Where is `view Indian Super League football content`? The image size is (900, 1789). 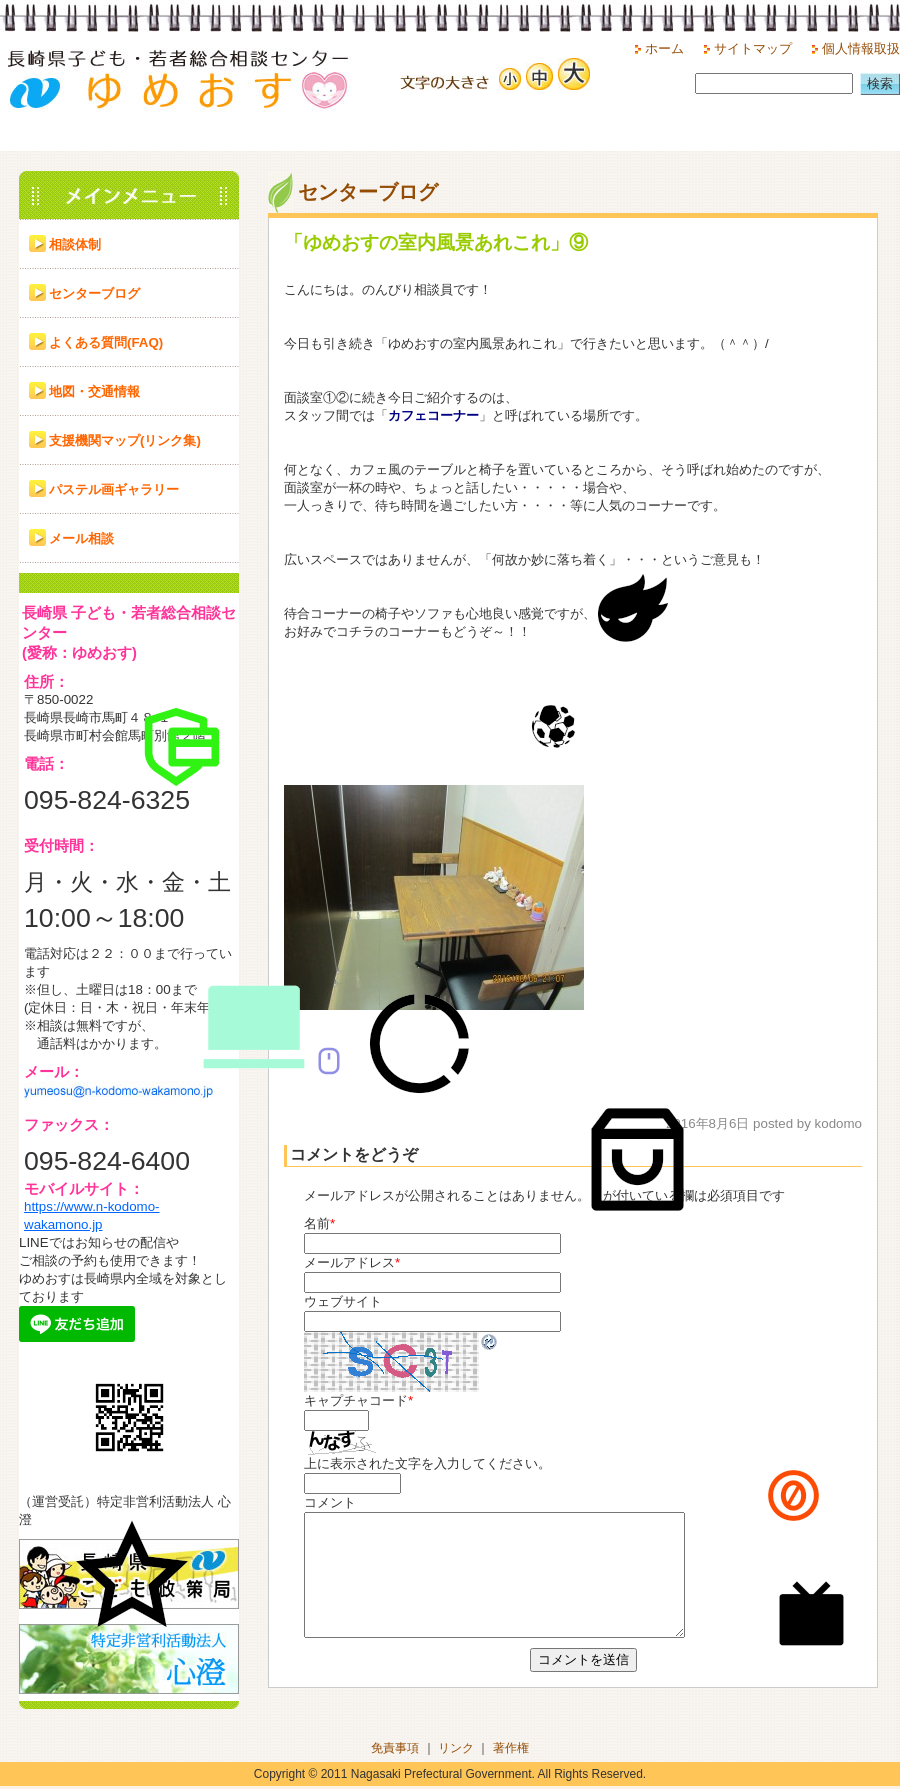
view Indian Super League football content is located at coordinates (553, 726).